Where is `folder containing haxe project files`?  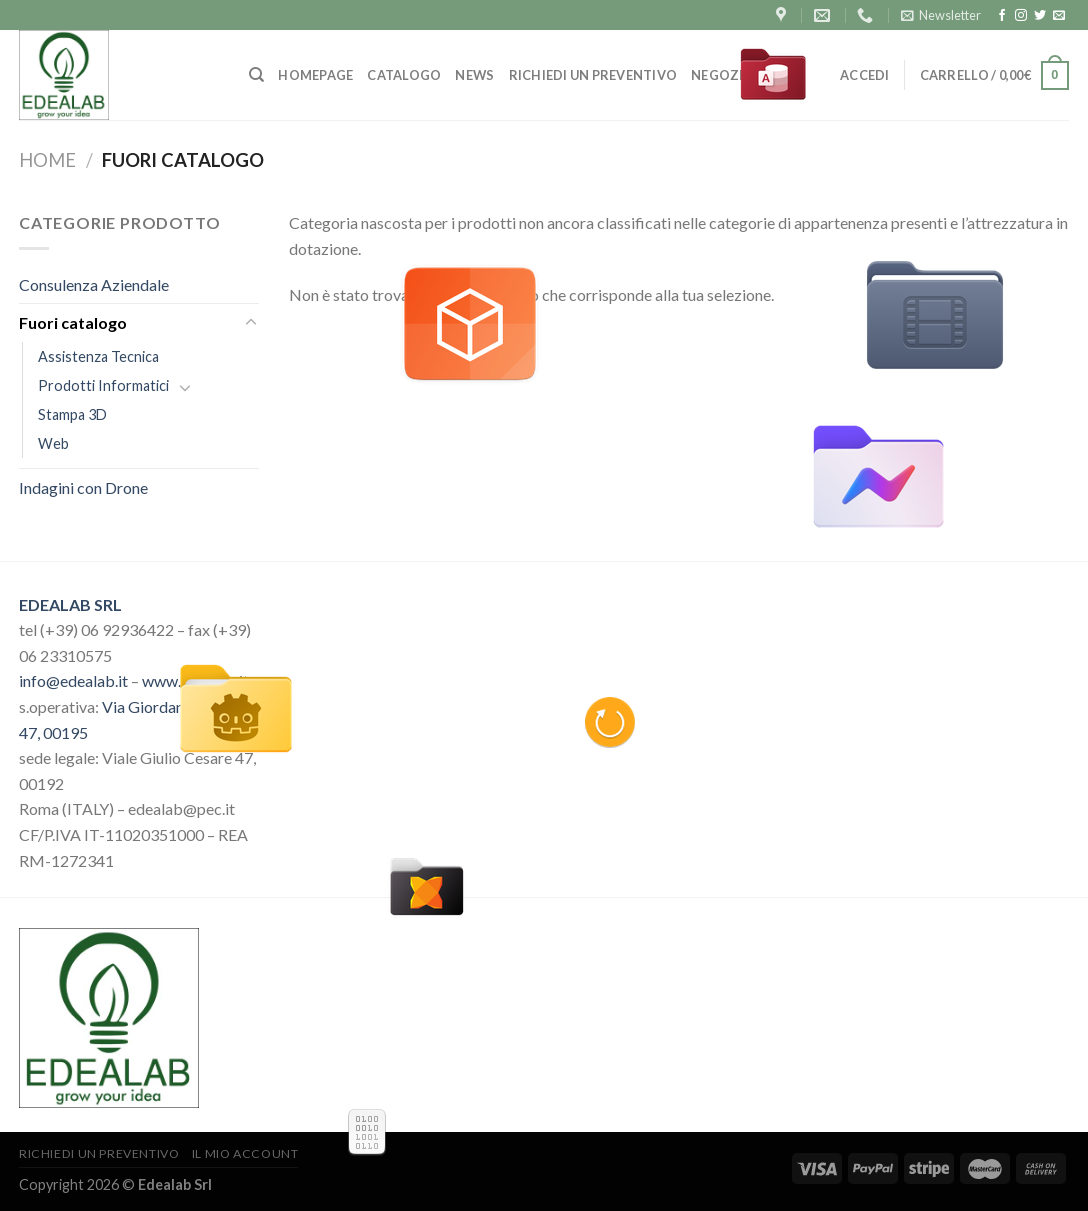 folder containing haxe project files is located at coordinates (426, 888).